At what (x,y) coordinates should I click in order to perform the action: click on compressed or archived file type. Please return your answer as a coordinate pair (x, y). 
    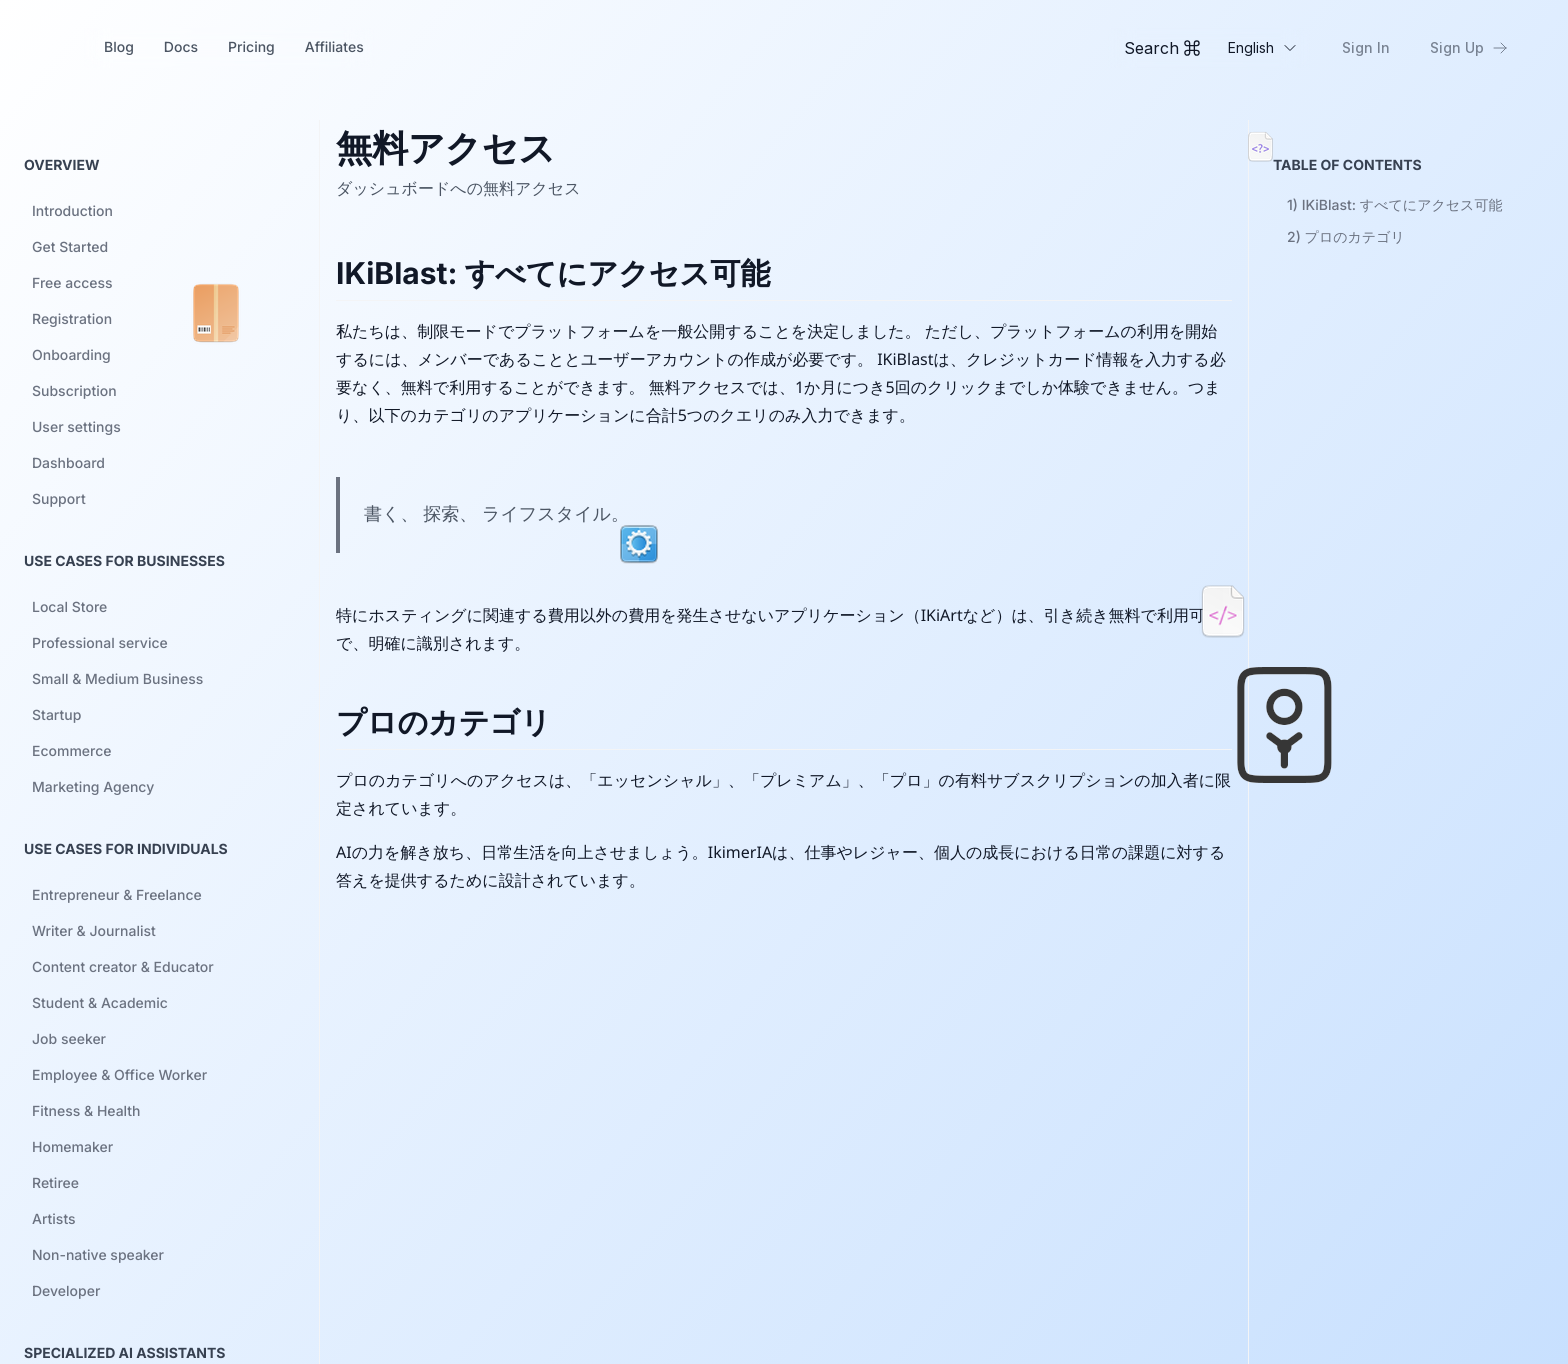
    Looking at the image, I should click on (216, 313).